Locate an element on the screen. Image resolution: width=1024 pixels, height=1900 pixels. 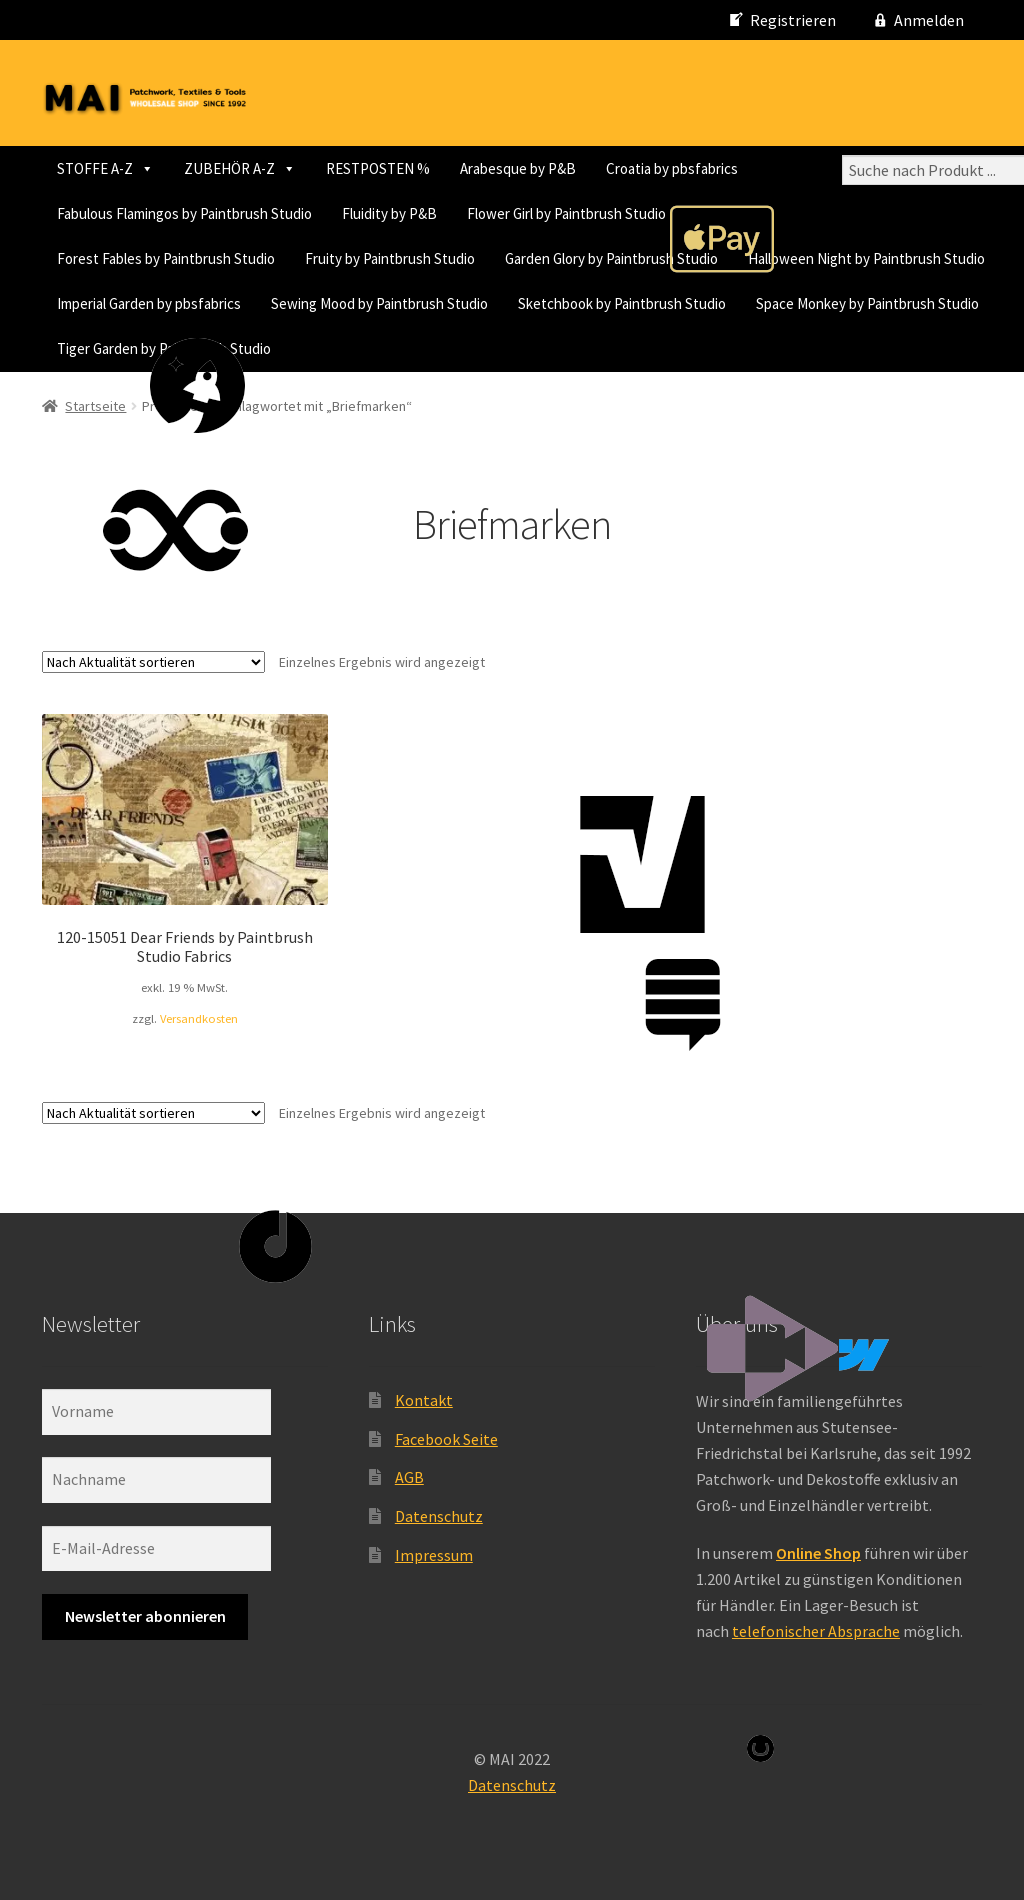
visit stack exchange community is located at coordinates (683, 1005).